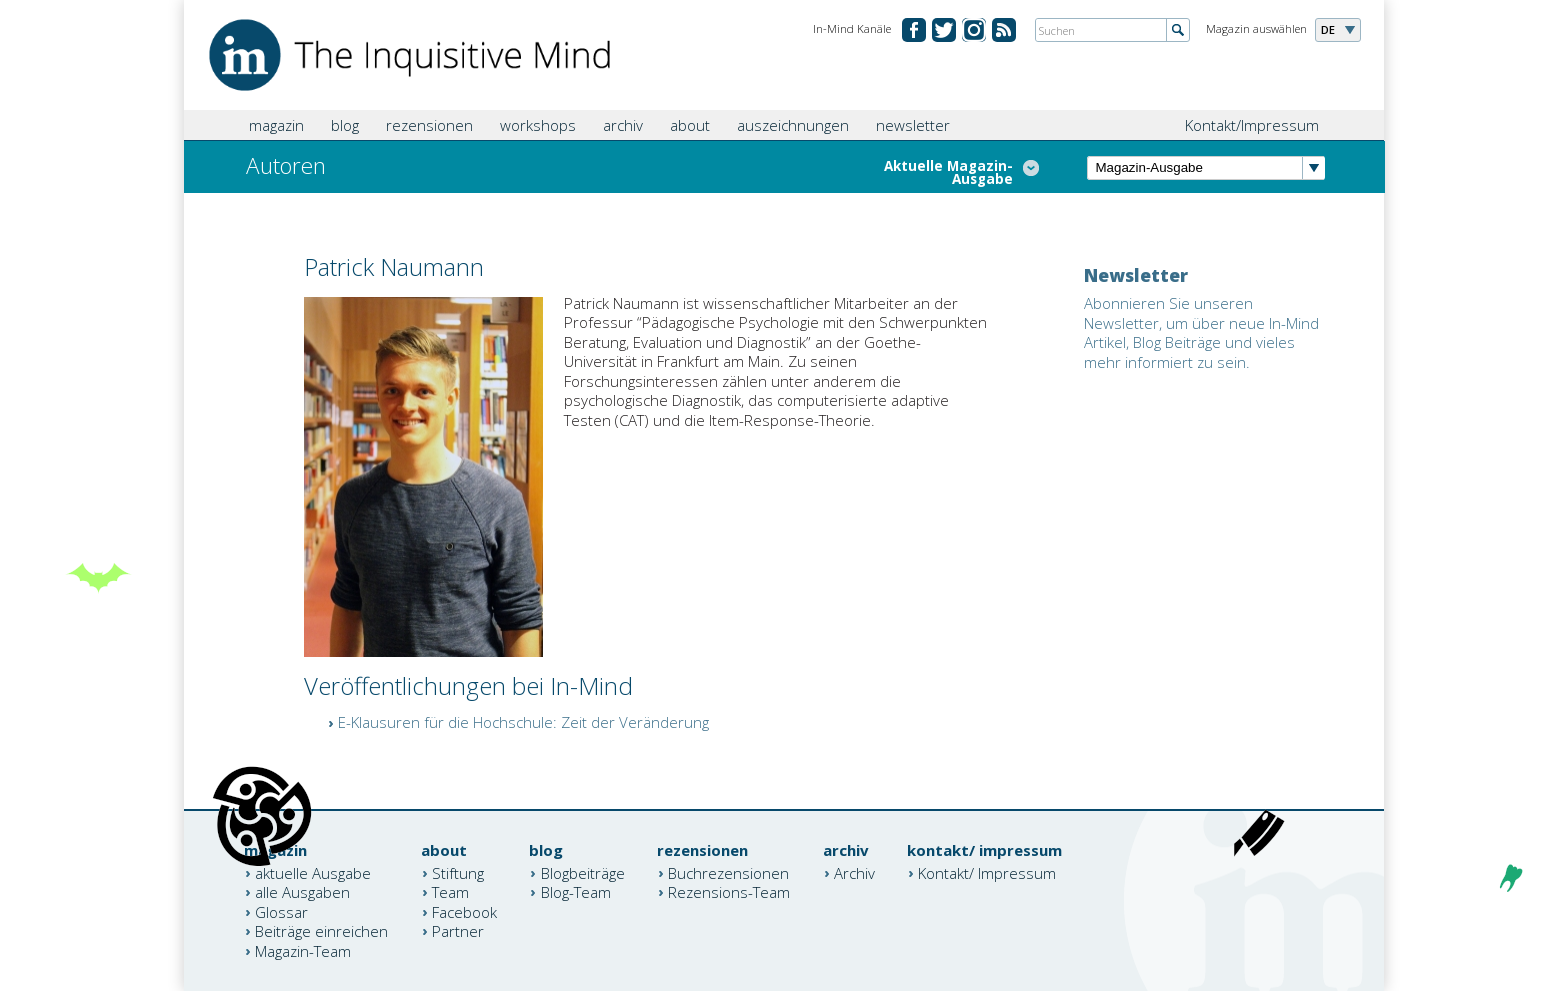  What do you see at coordinates (1511, 878) in the screenshot?
I see `access dental health information` at bounding box center [1511, 878].